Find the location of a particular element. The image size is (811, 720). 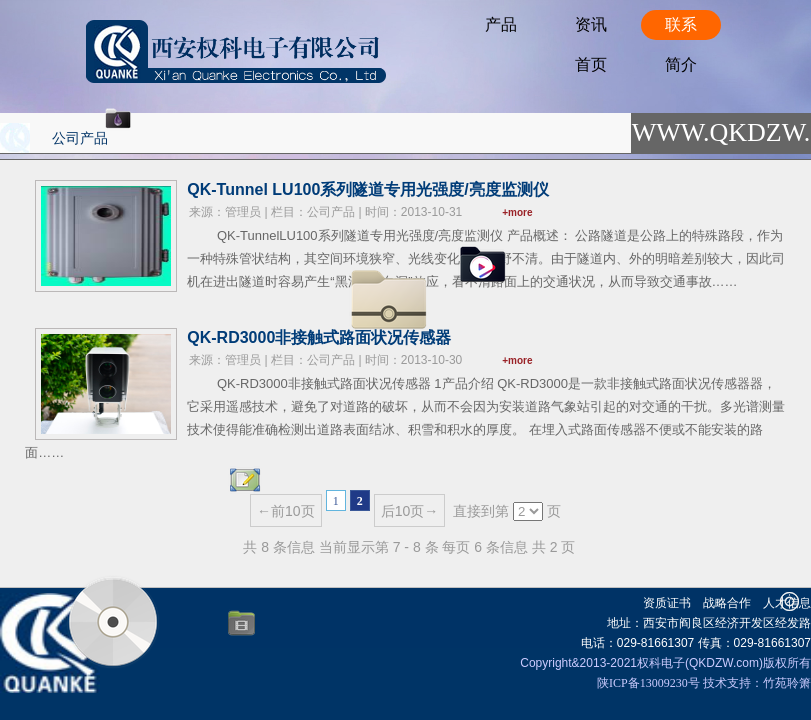

indicates camera is currently active is located at coordinates (789, 601).